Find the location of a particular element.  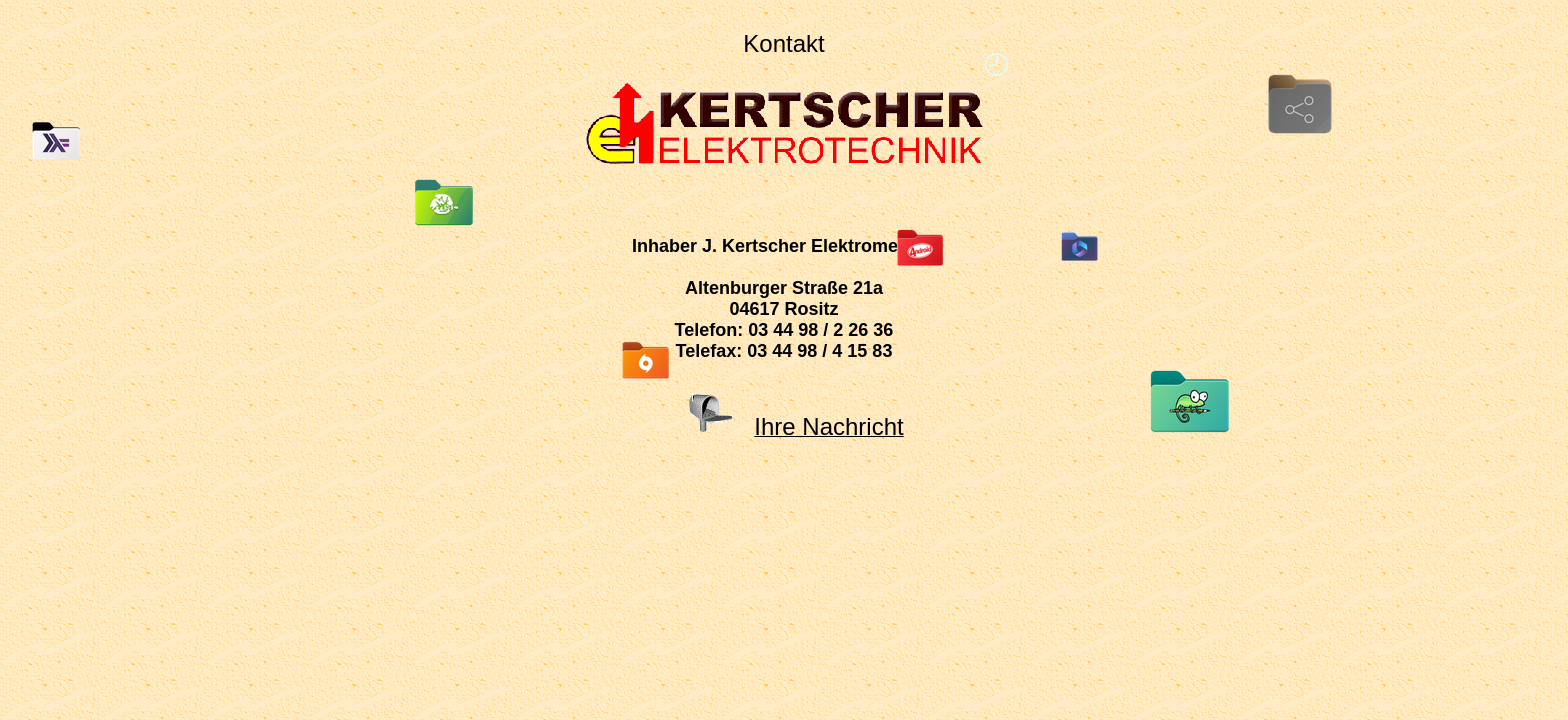

view recently used emojis is located at coordinates (996, 64).